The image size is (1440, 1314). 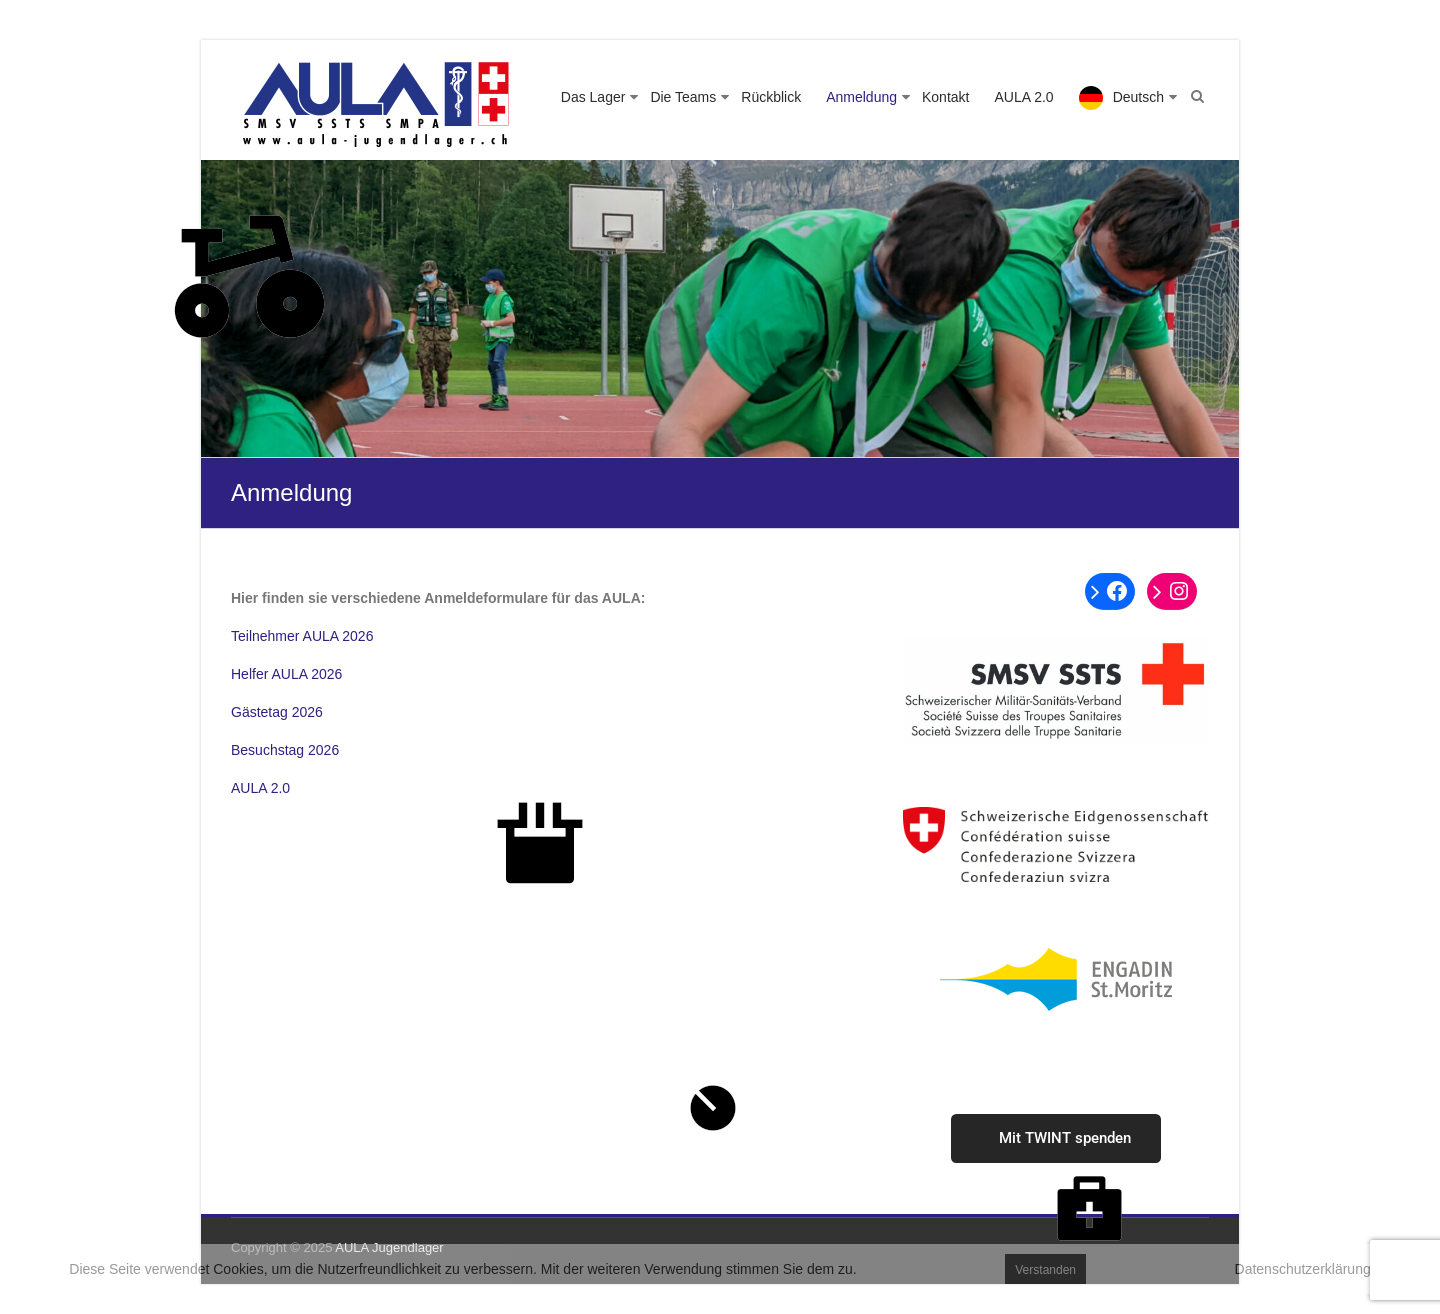 I want to click on sensor device status indicator, so click(x=540, y=845).